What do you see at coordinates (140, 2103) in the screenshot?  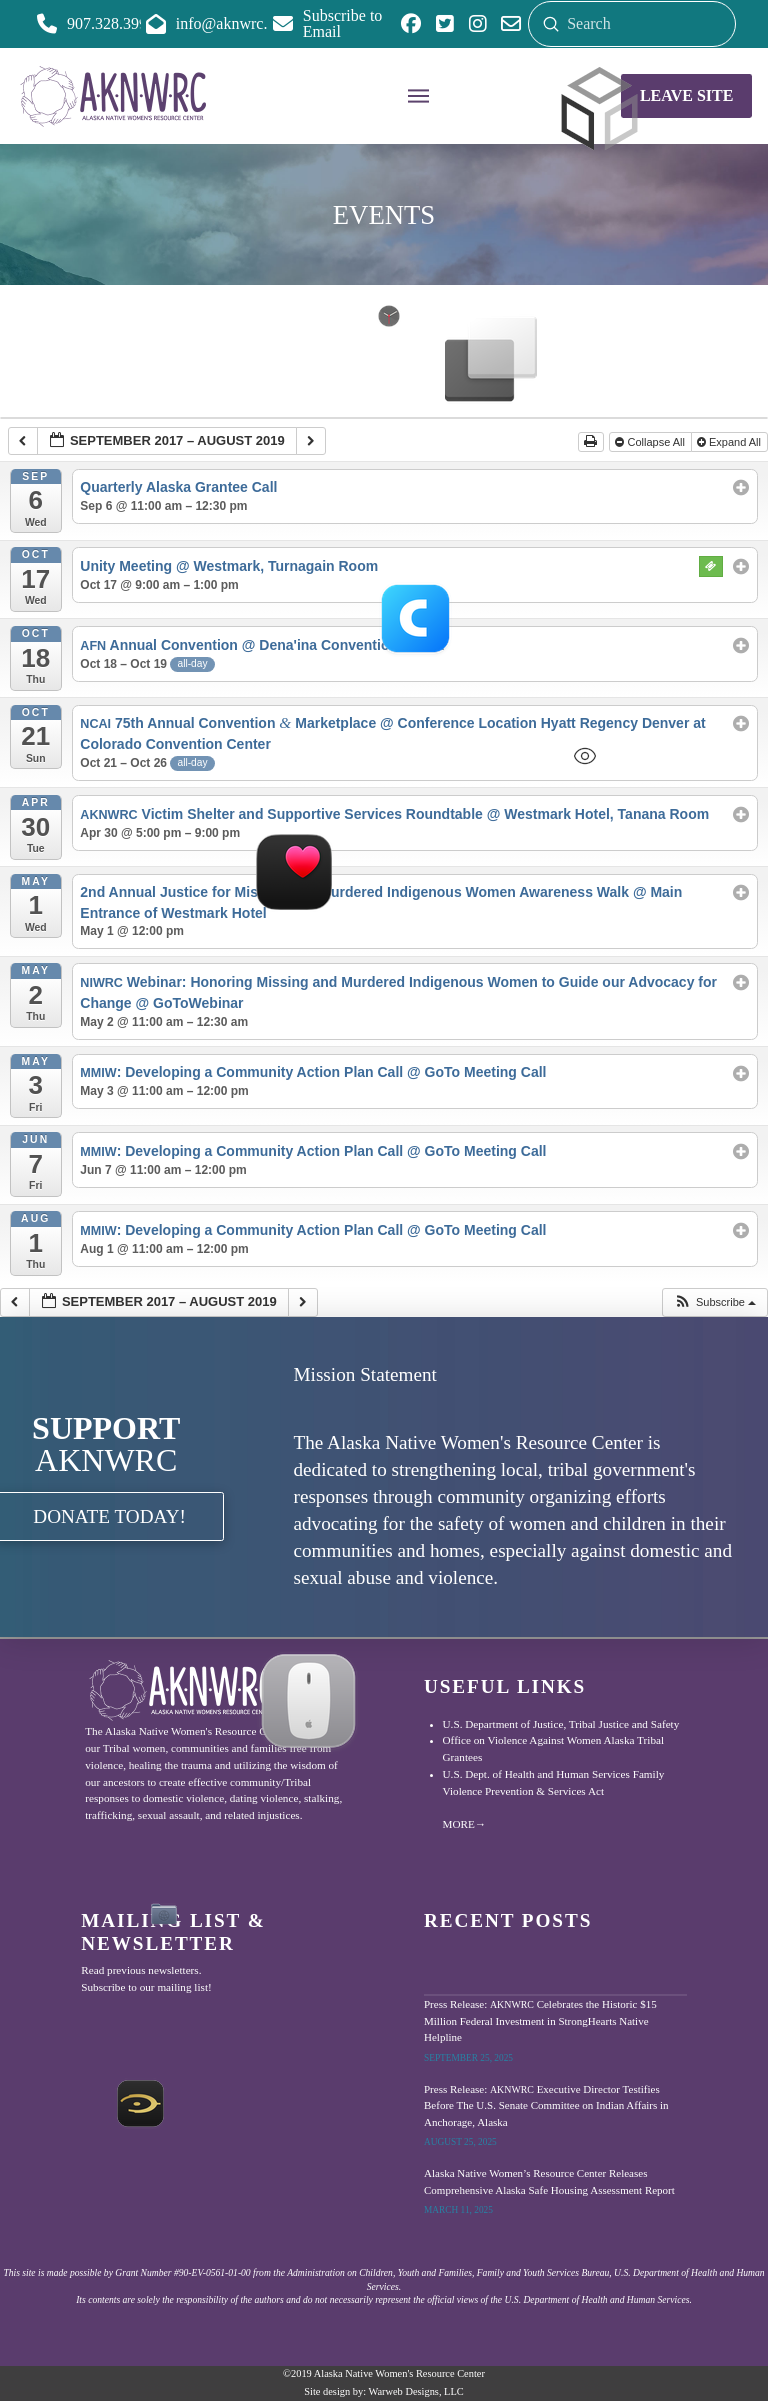 I see `open the halo app` at bounding box center [140, 2103].